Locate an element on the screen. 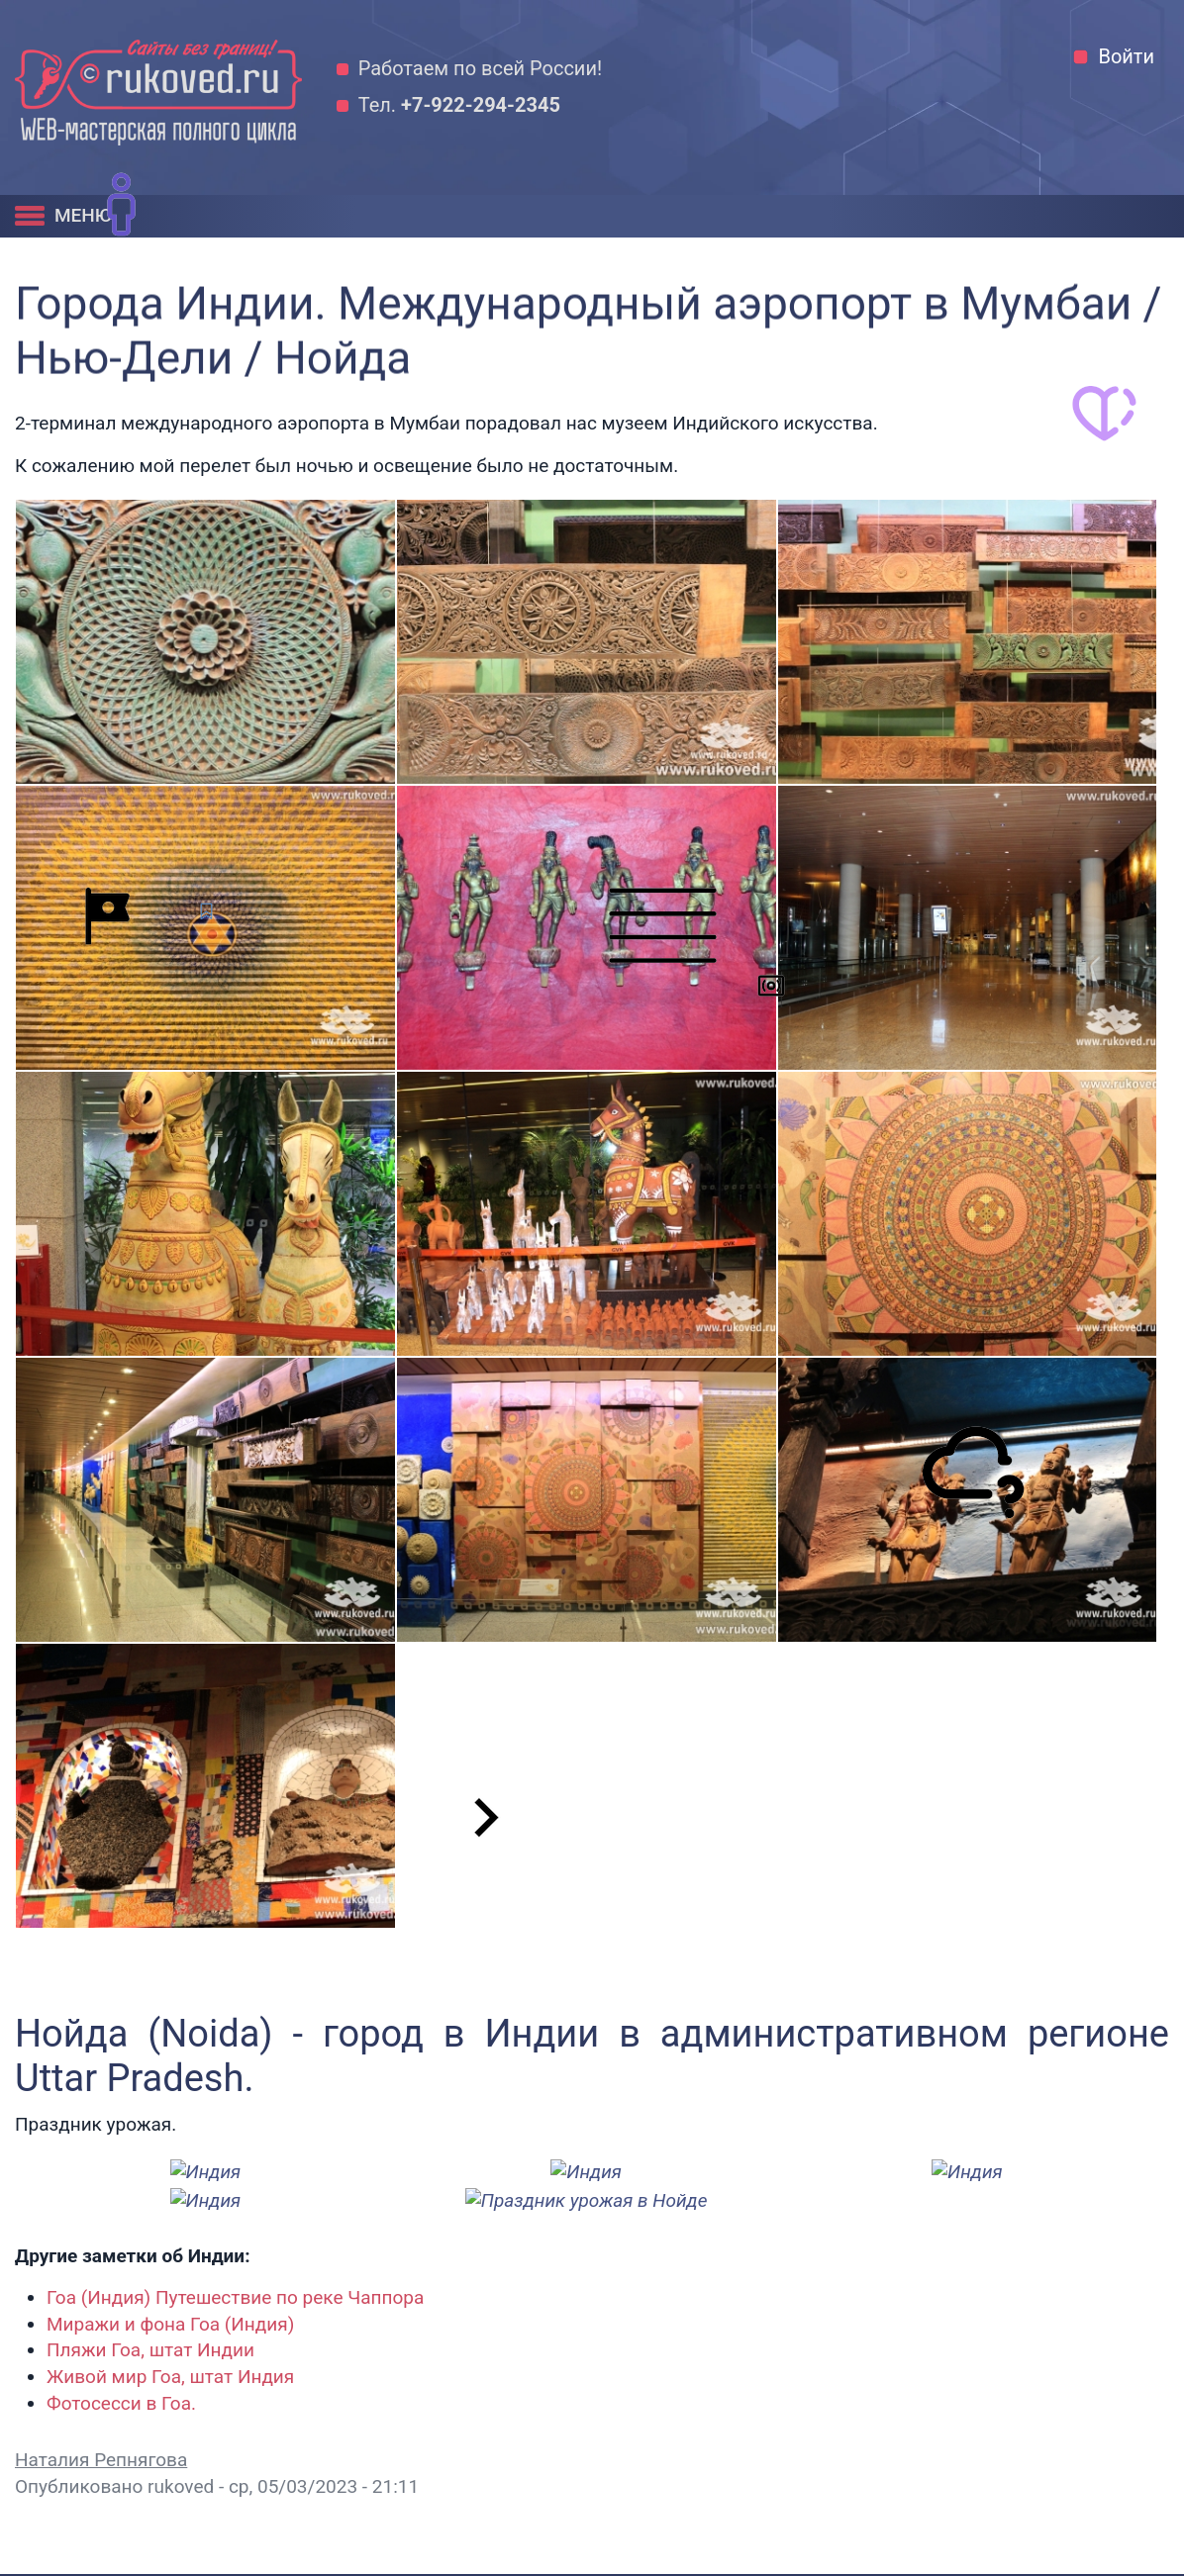  view your profile is located at coordinates (121, 205).